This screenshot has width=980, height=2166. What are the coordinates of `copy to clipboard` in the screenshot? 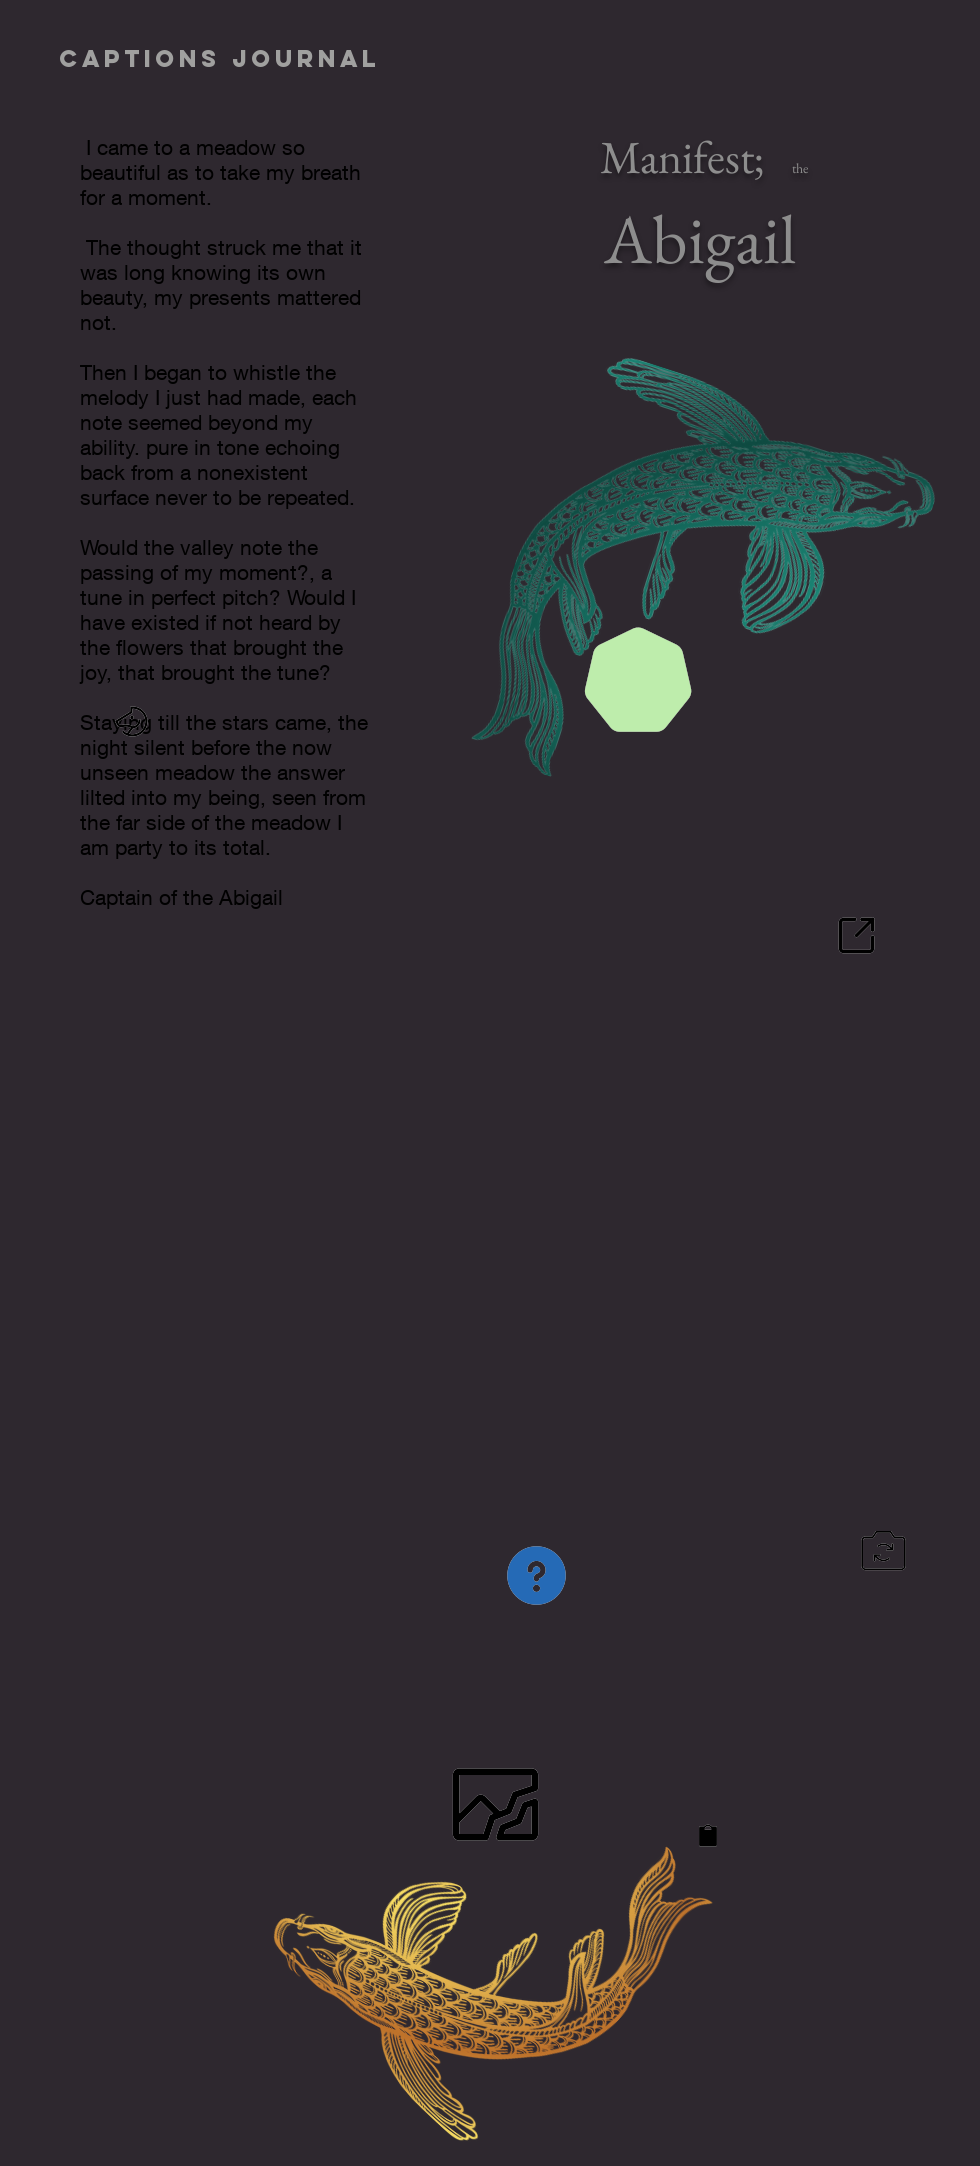 It's located at (708, 1836).